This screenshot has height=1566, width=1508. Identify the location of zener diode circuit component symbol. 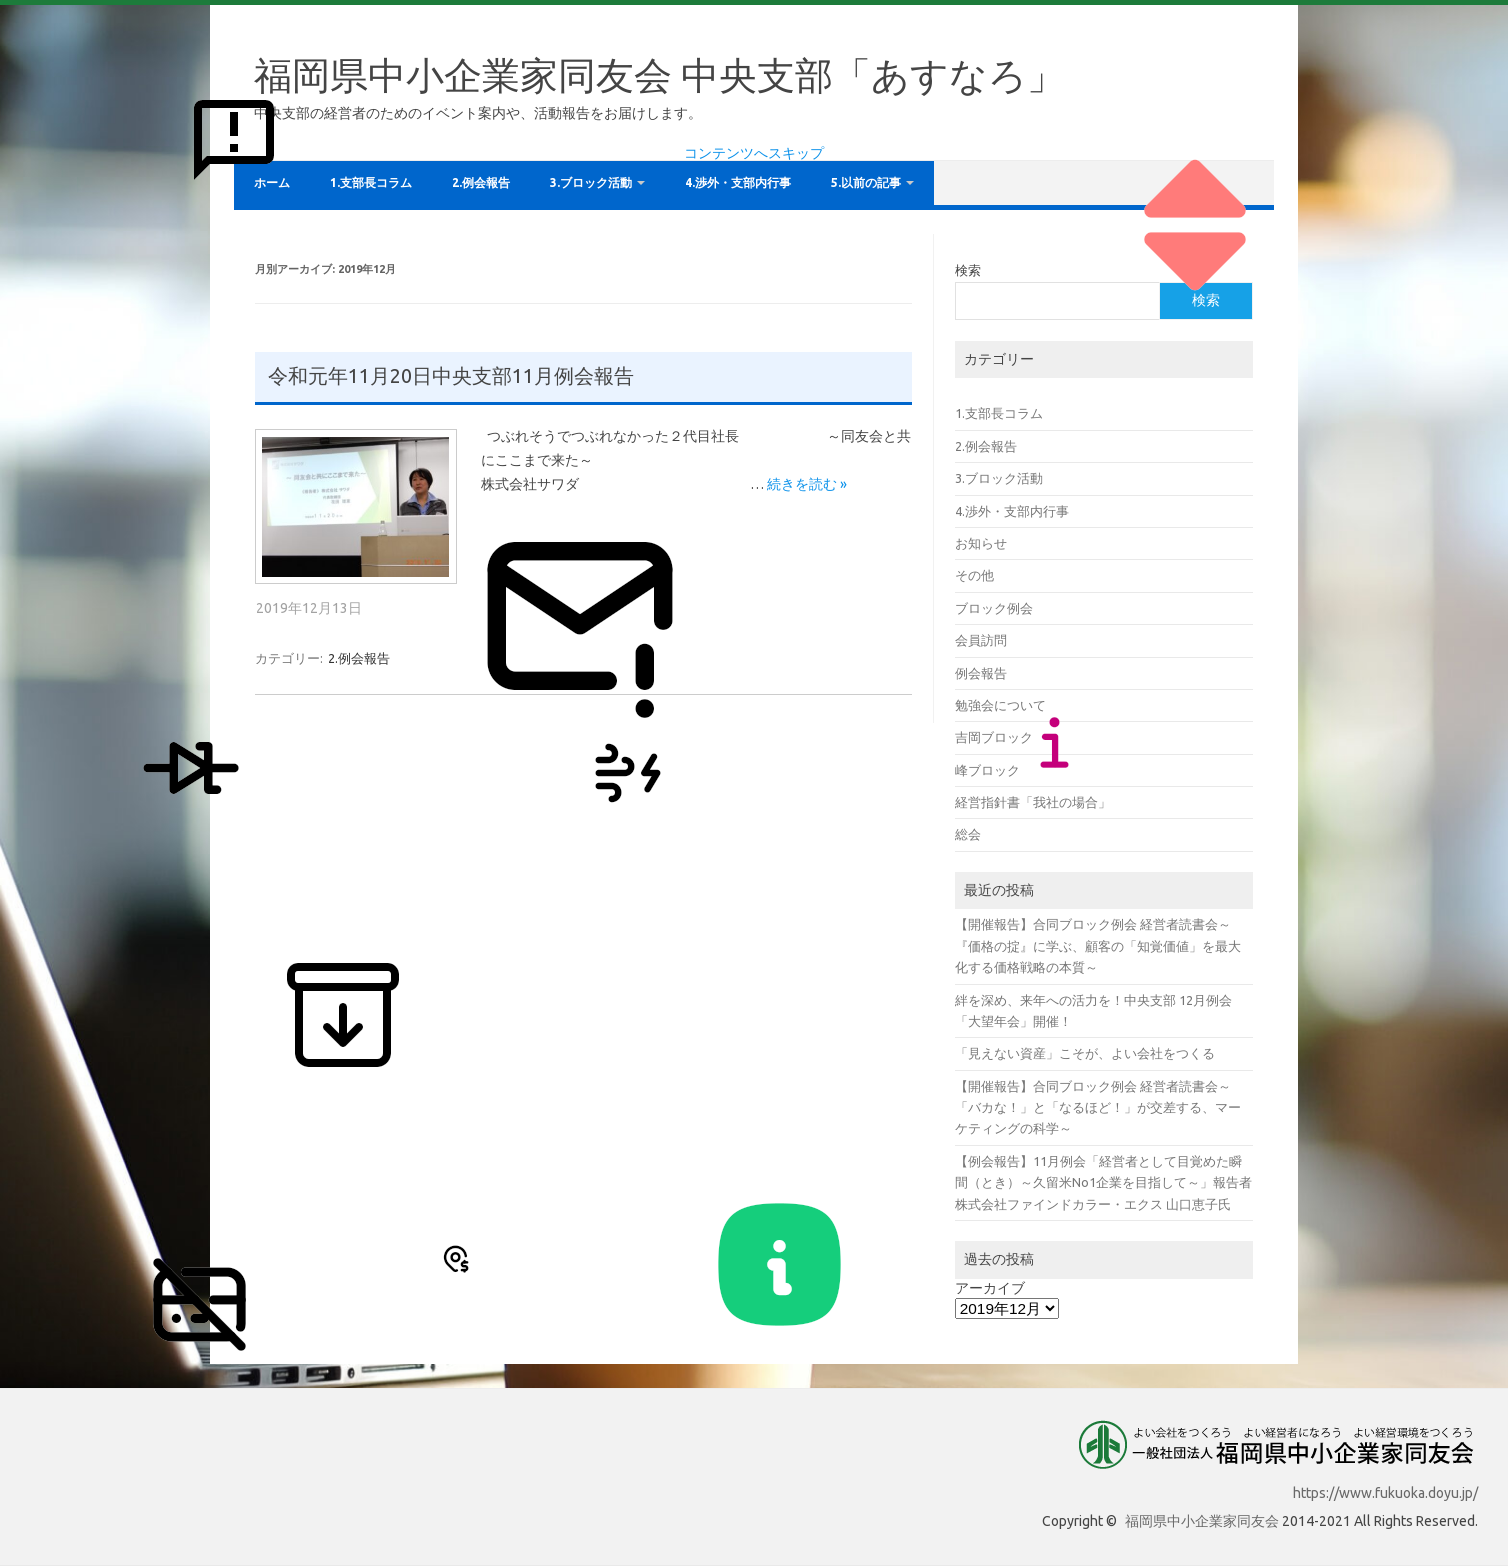
(191, 768).